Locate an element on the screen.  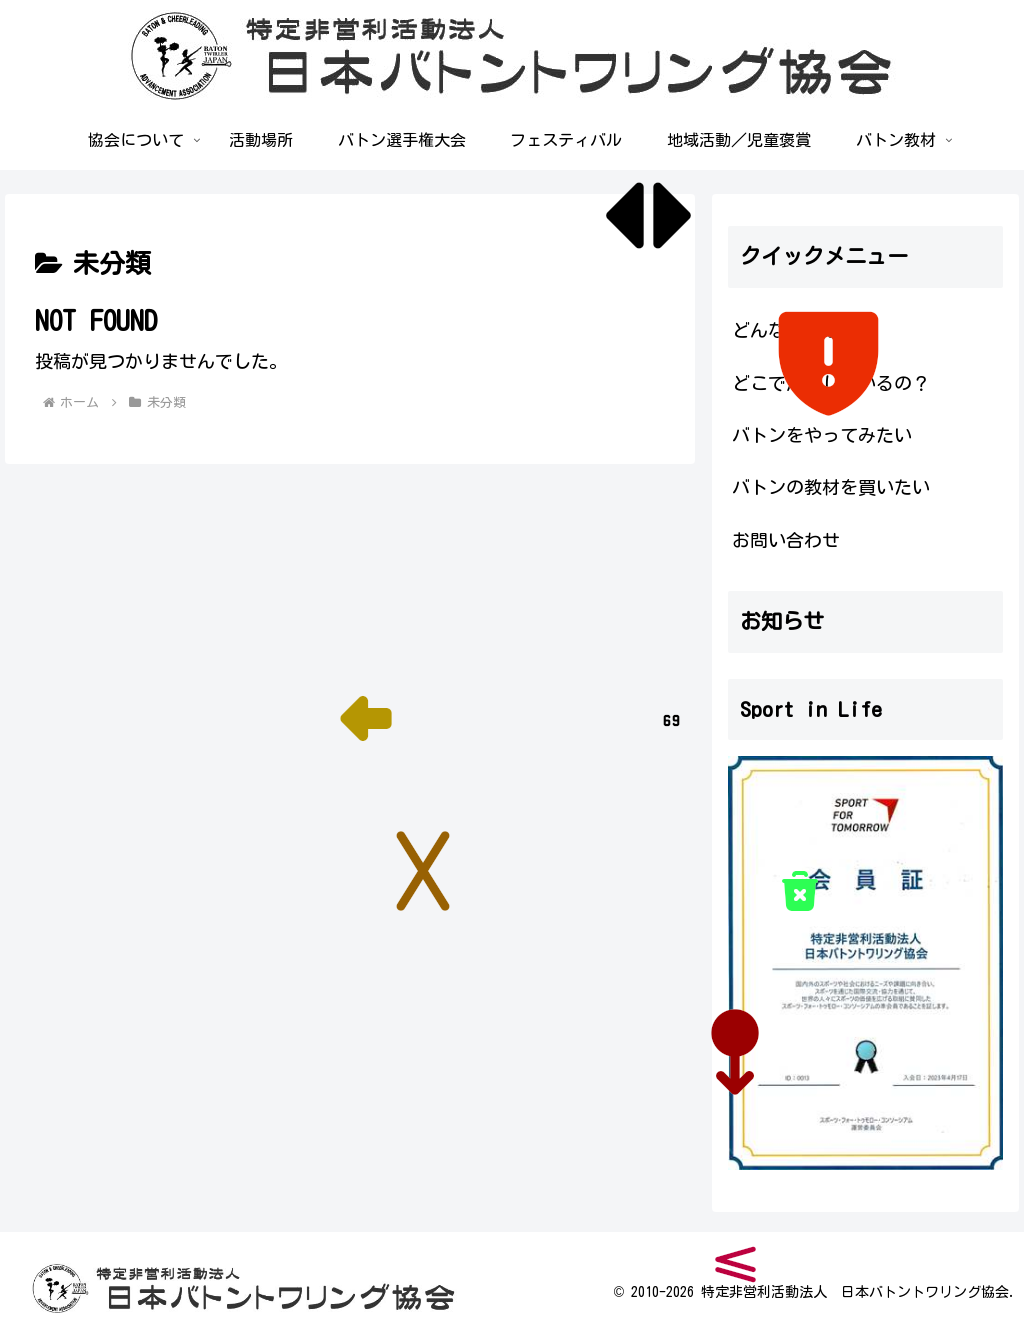
displays the number 69 as a label or badge is located at coordinates (671, 720).